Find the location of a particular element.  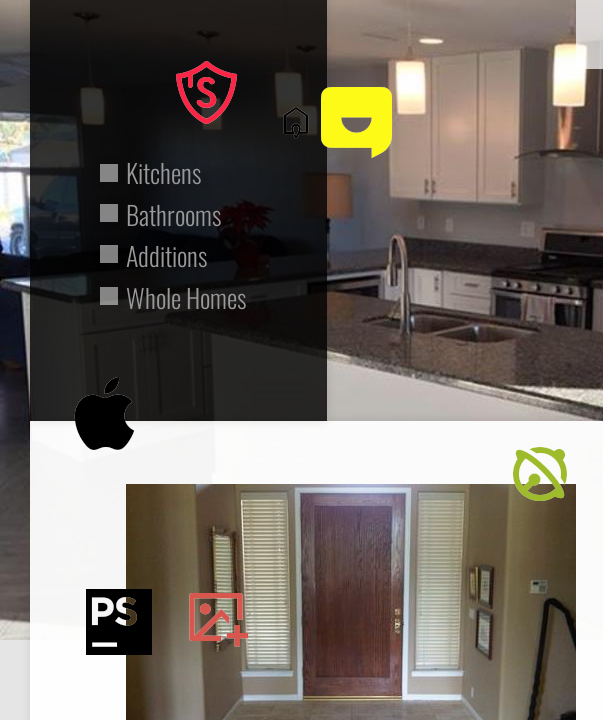

songoda brand logo is located at coordinates (206, 92).